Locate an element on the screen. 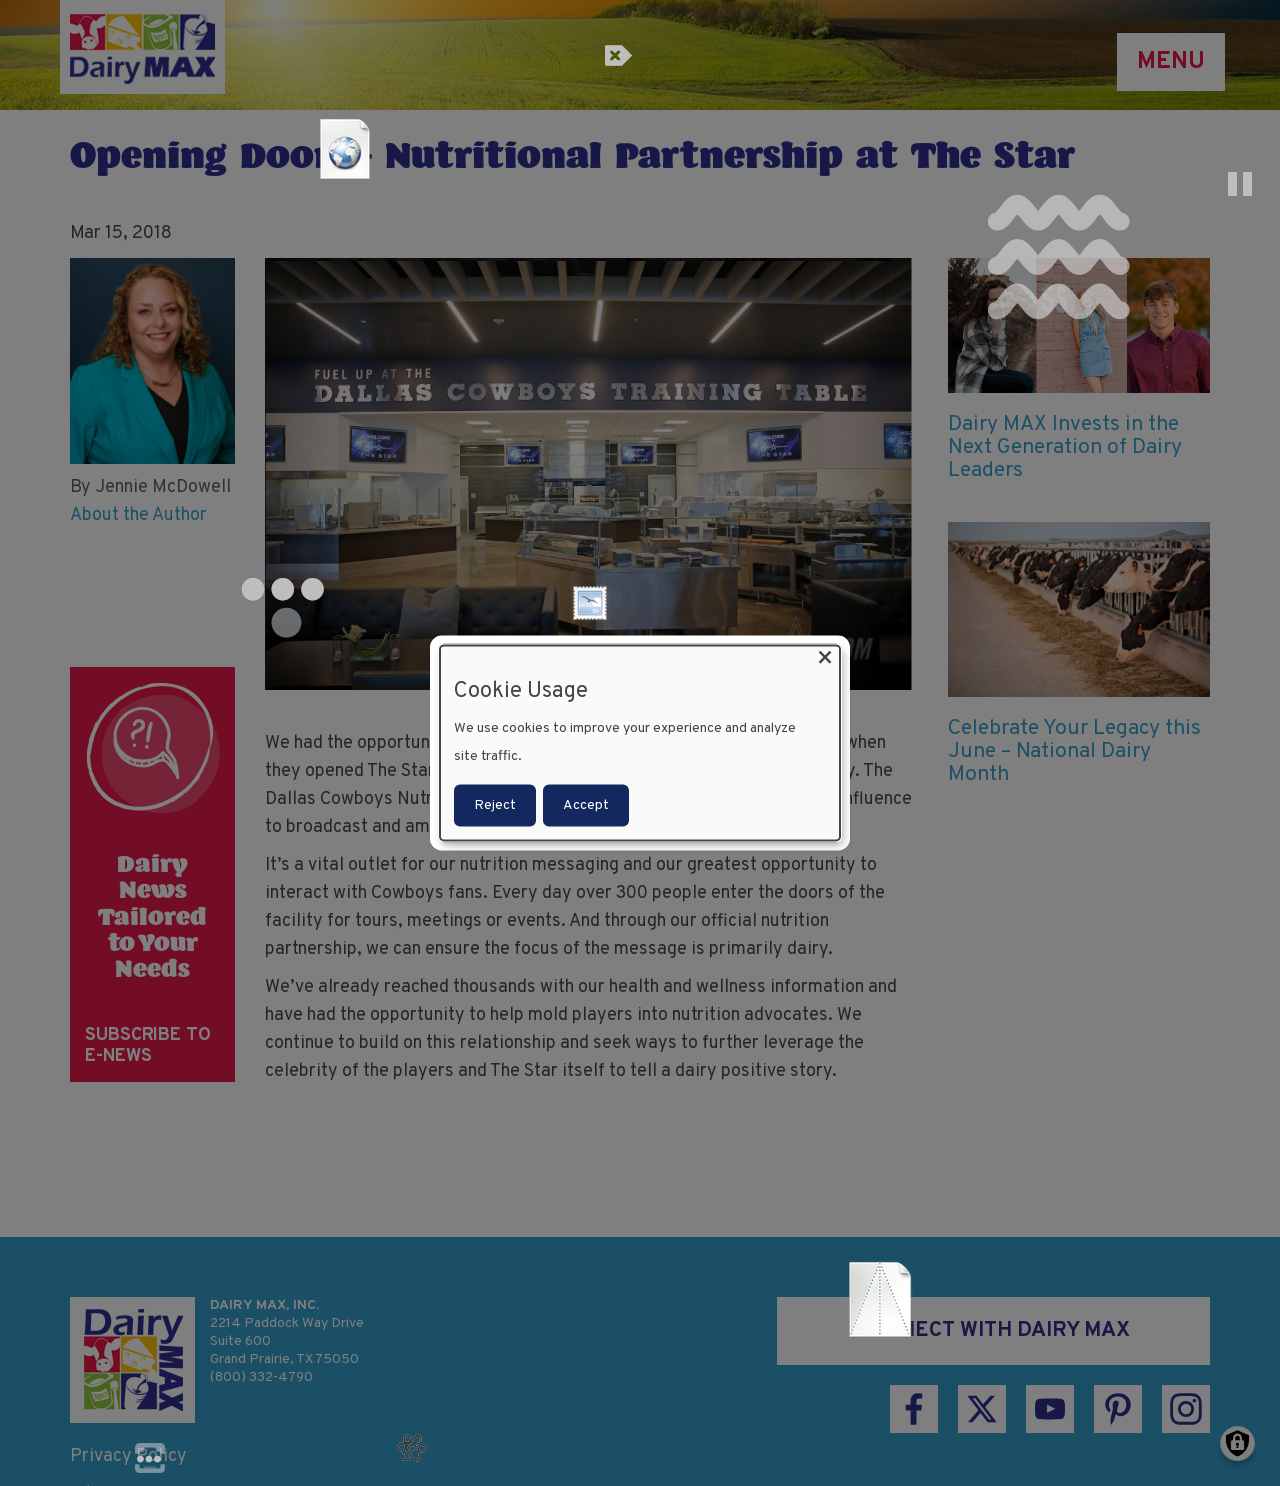  searching for available wireless networks is located at coordinates (286, 585).